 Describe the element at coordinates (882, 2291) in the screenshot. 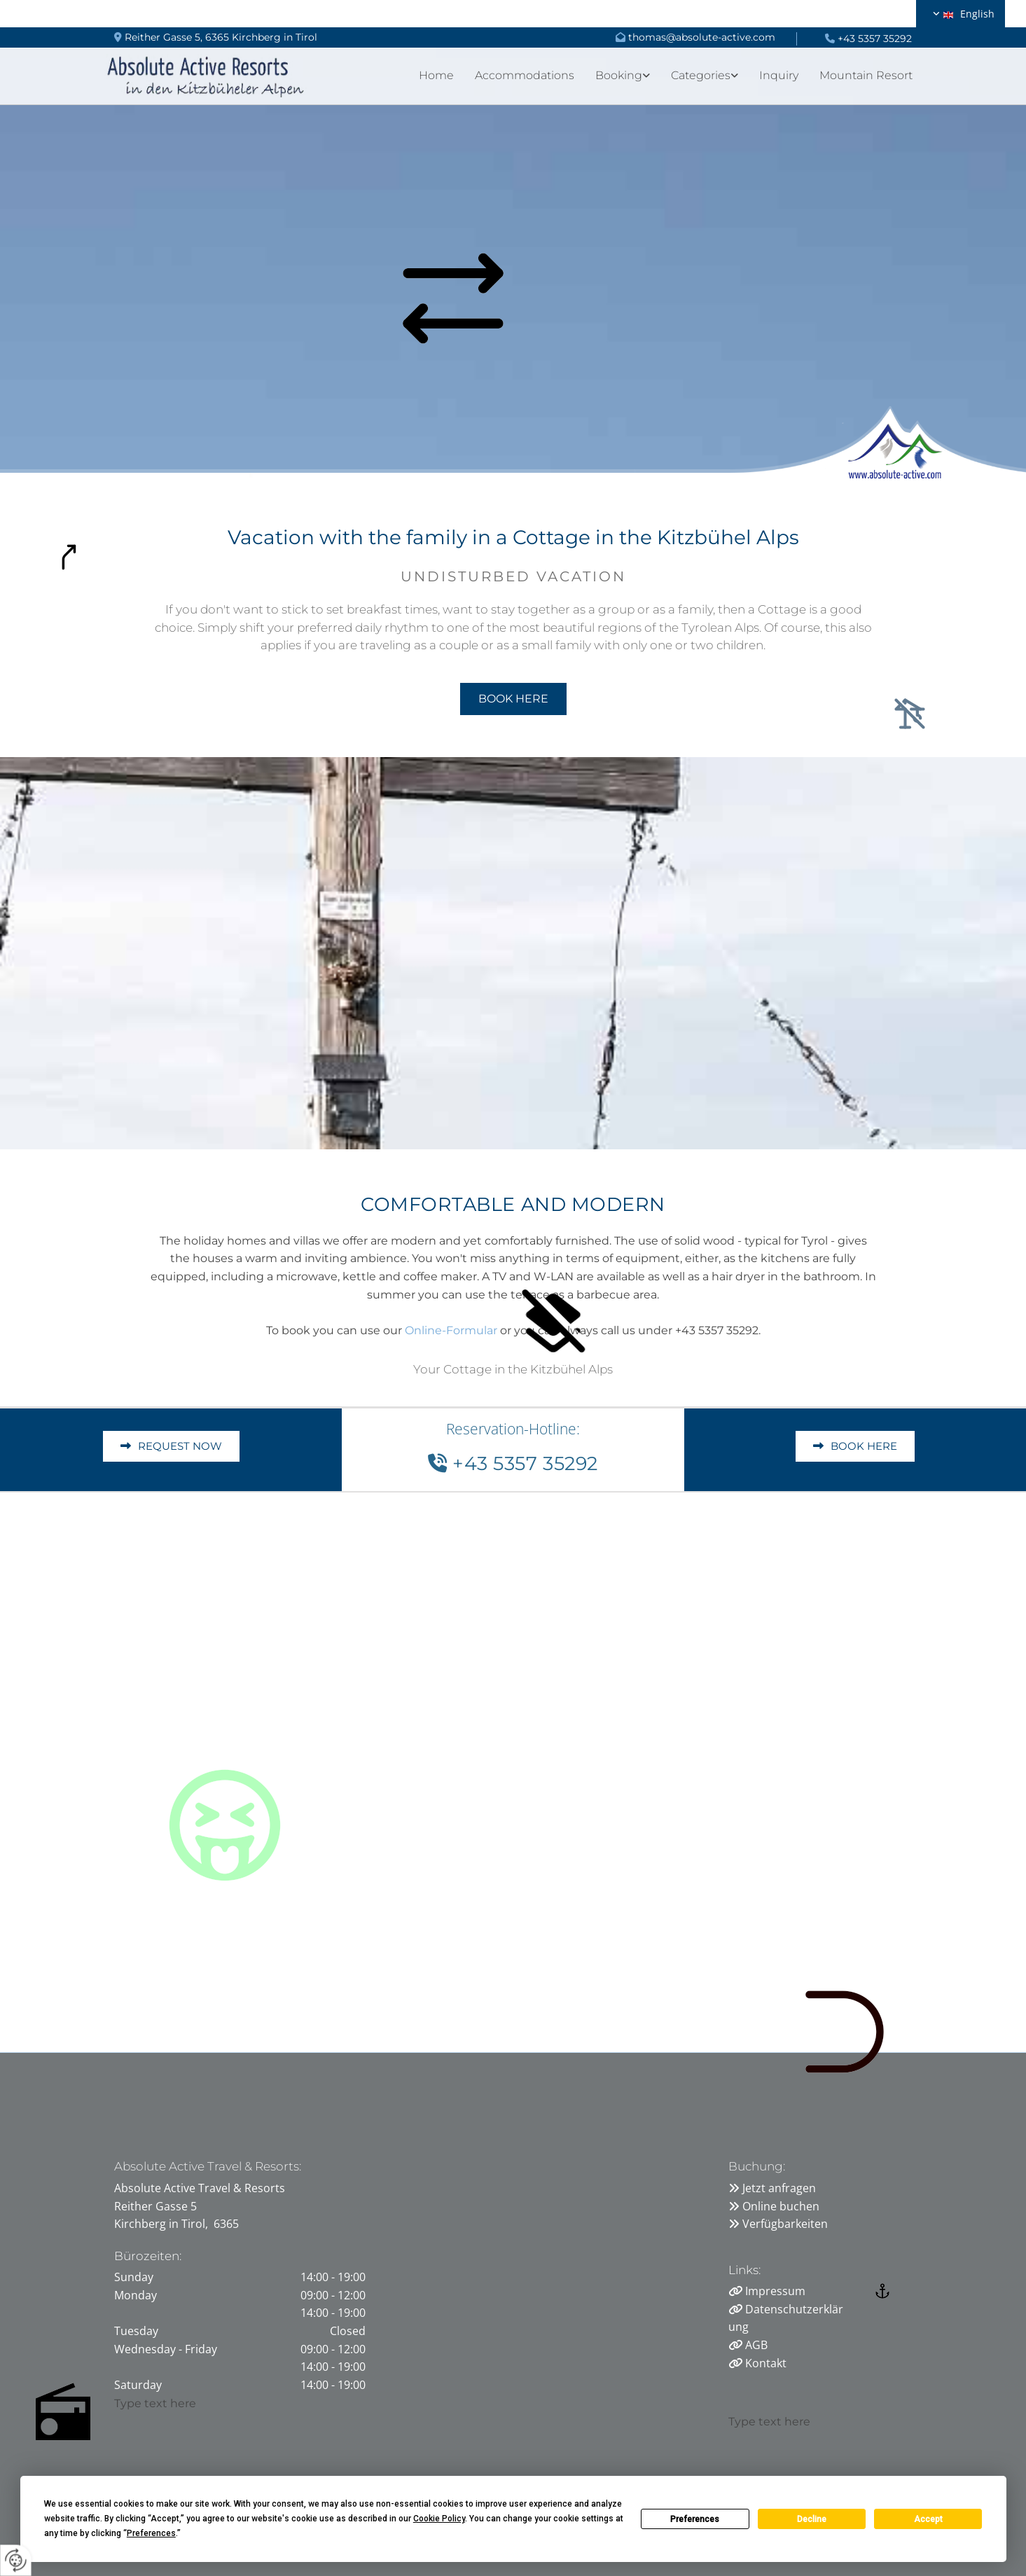

I see `anchor a position or element in place` at that location.